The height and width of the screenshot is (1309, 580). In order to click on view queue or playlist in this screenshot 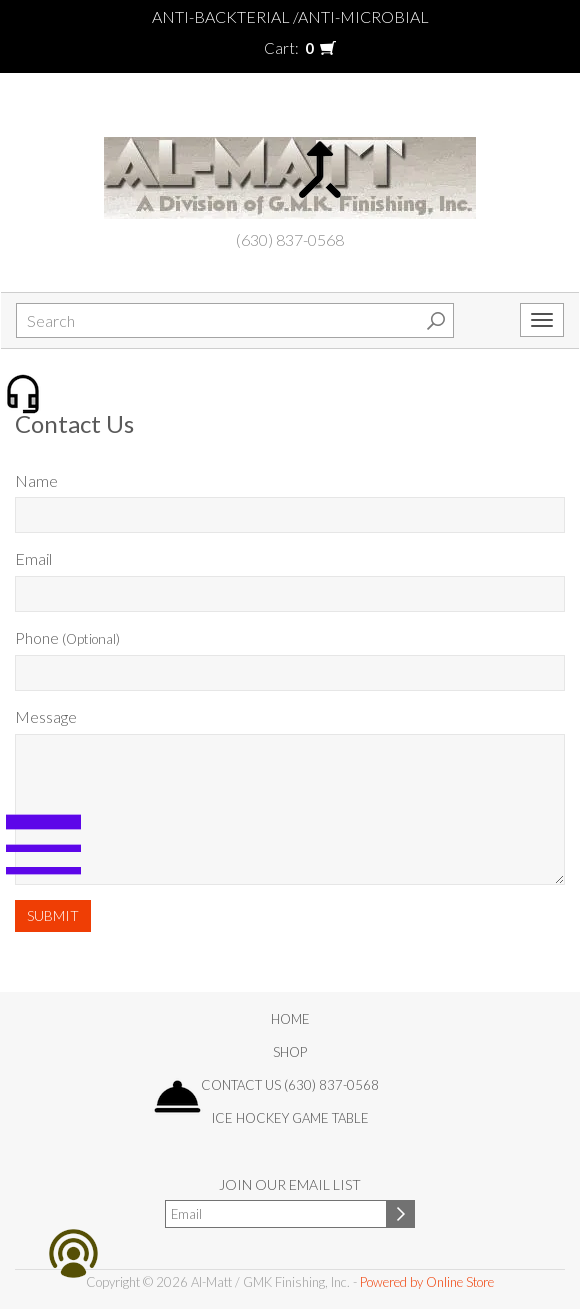, I will do `click(43, 844)`.